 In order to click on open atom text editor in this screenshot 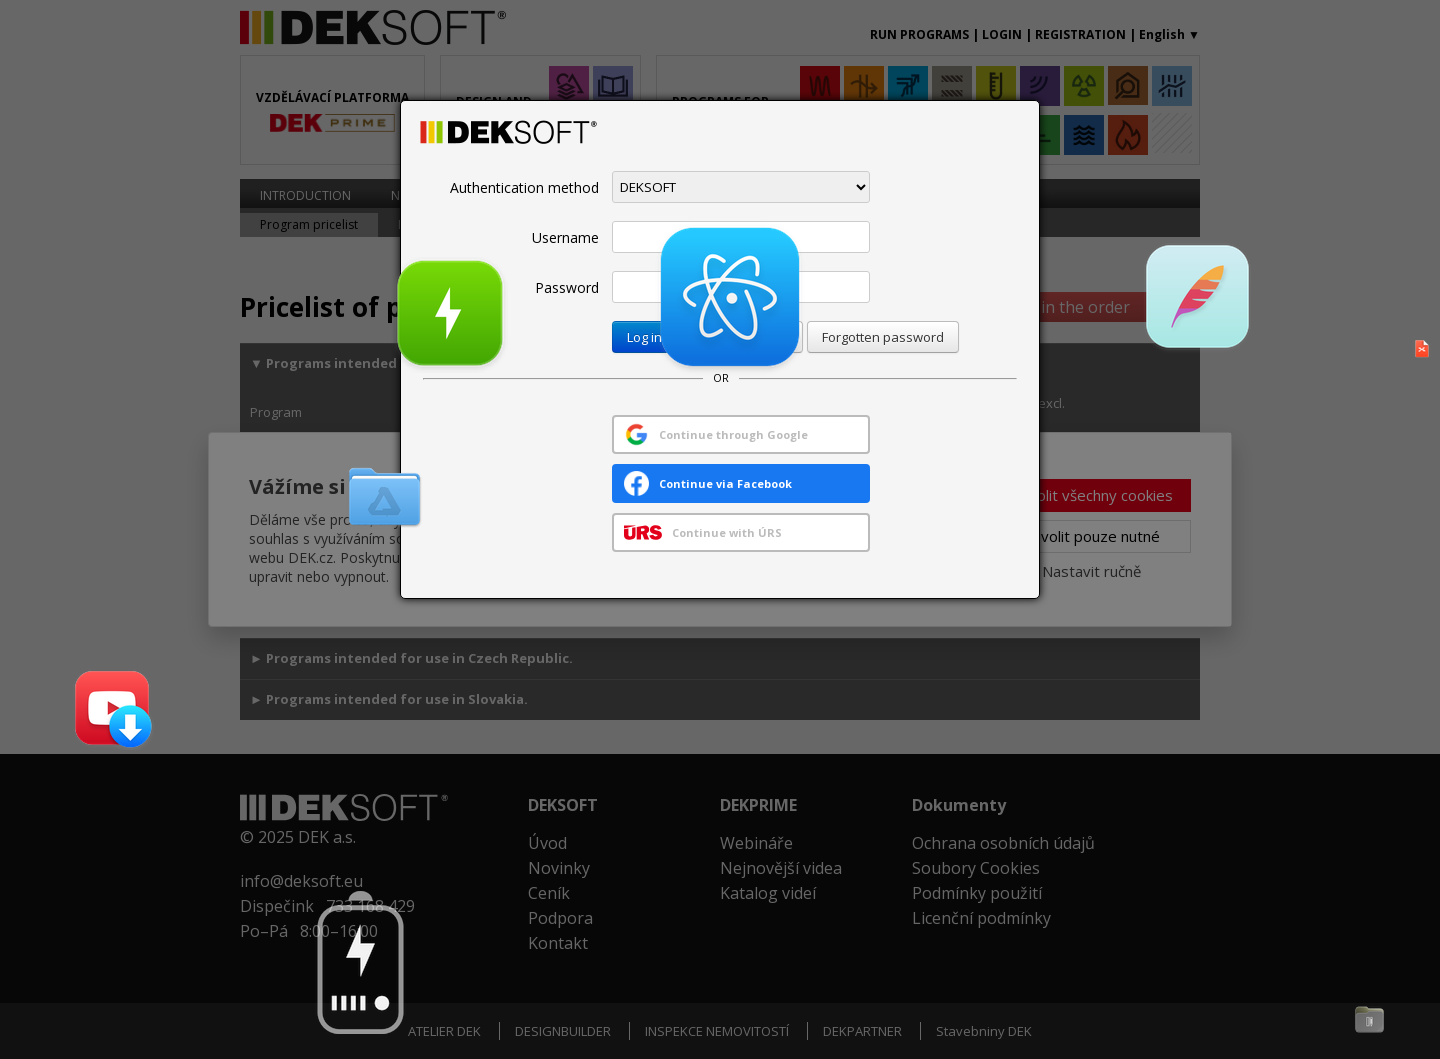, I will do `click(730, 297)`.